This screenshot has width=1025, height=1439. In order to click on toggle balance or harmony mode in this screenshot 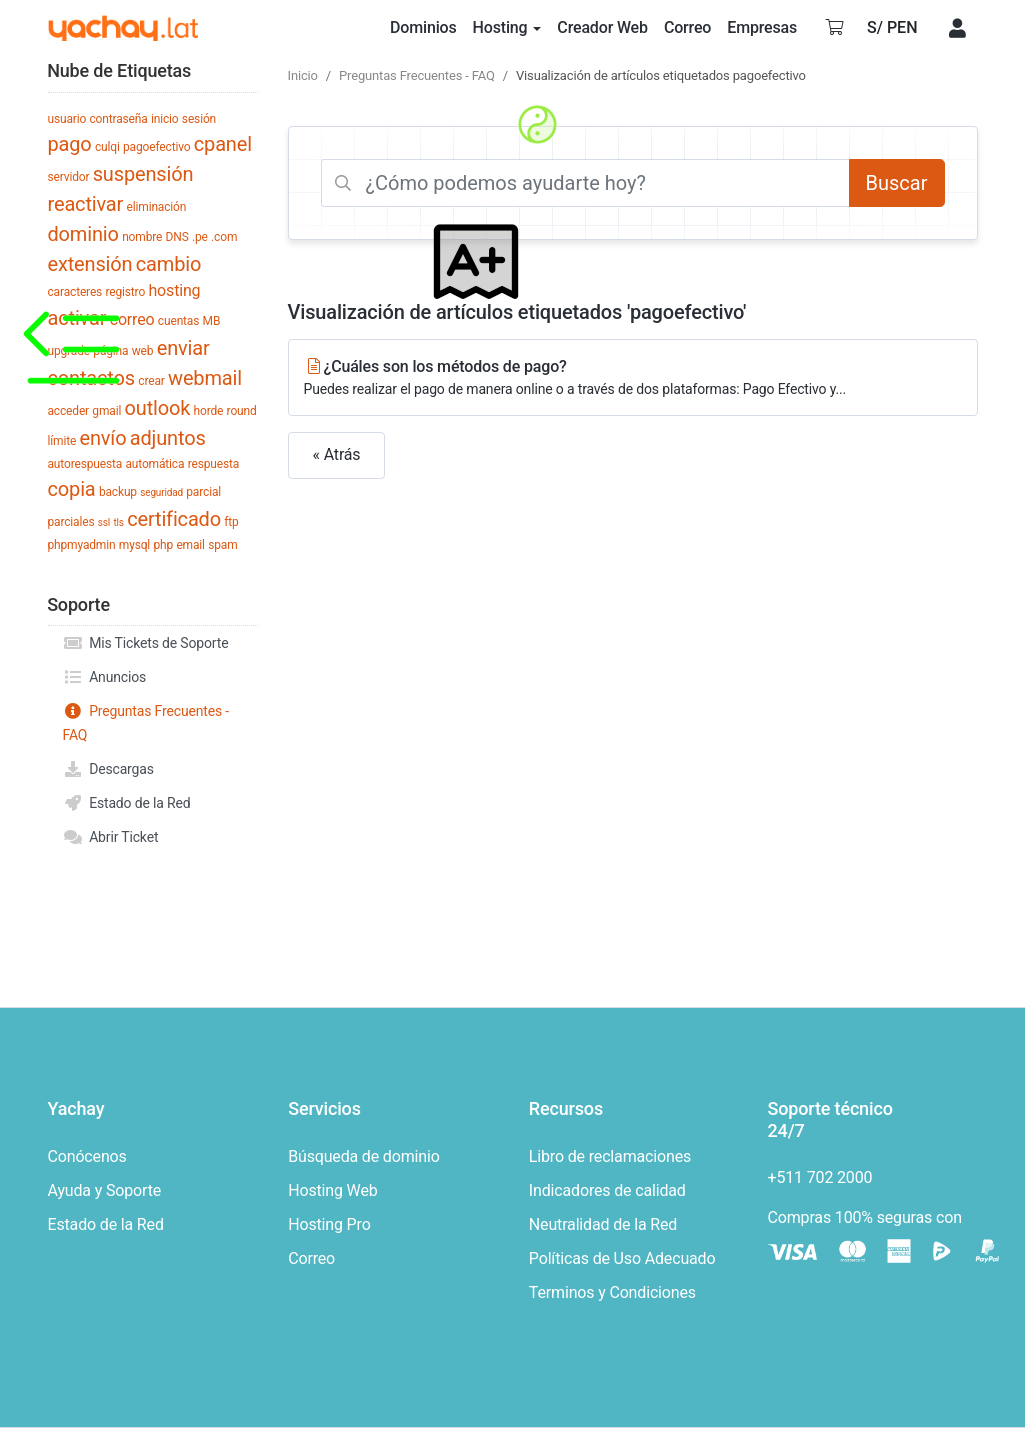, I will do `click(537, 124)`.